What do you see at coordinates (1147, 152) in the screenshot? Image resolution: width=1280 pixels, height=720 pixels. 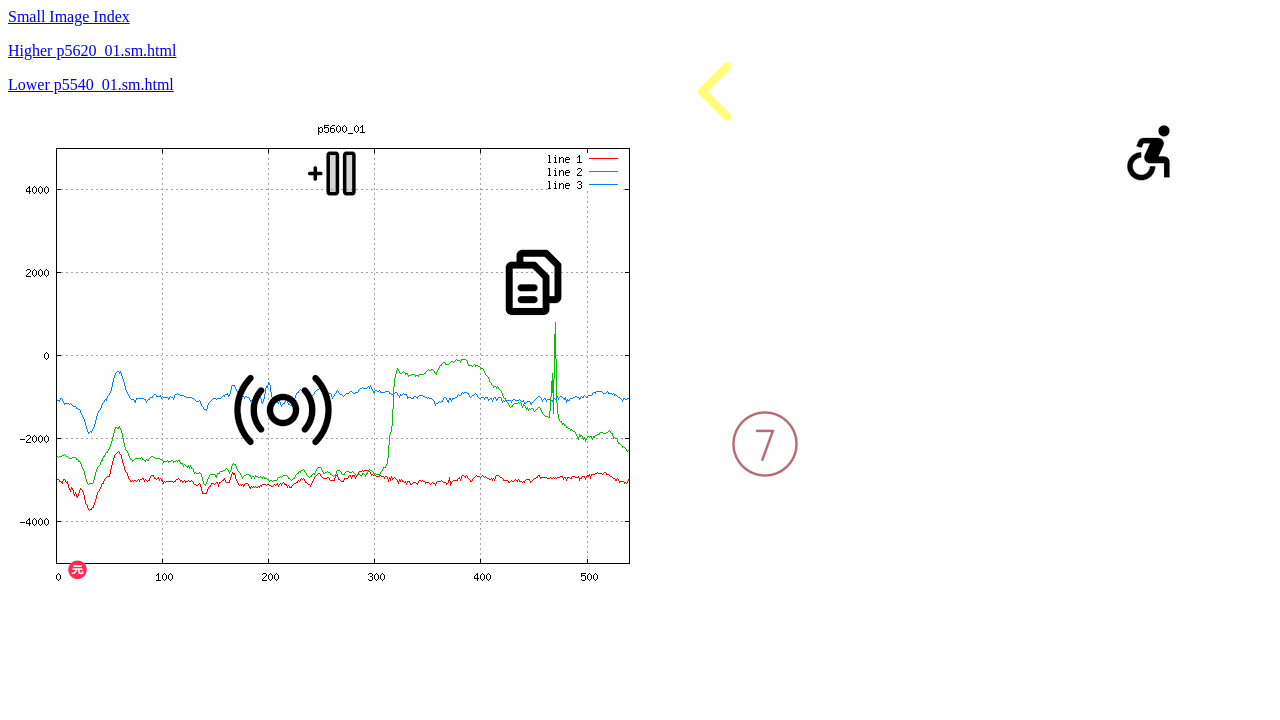 I see `indicates wheelchair accessibility available` at bounding box center [1147, 152].